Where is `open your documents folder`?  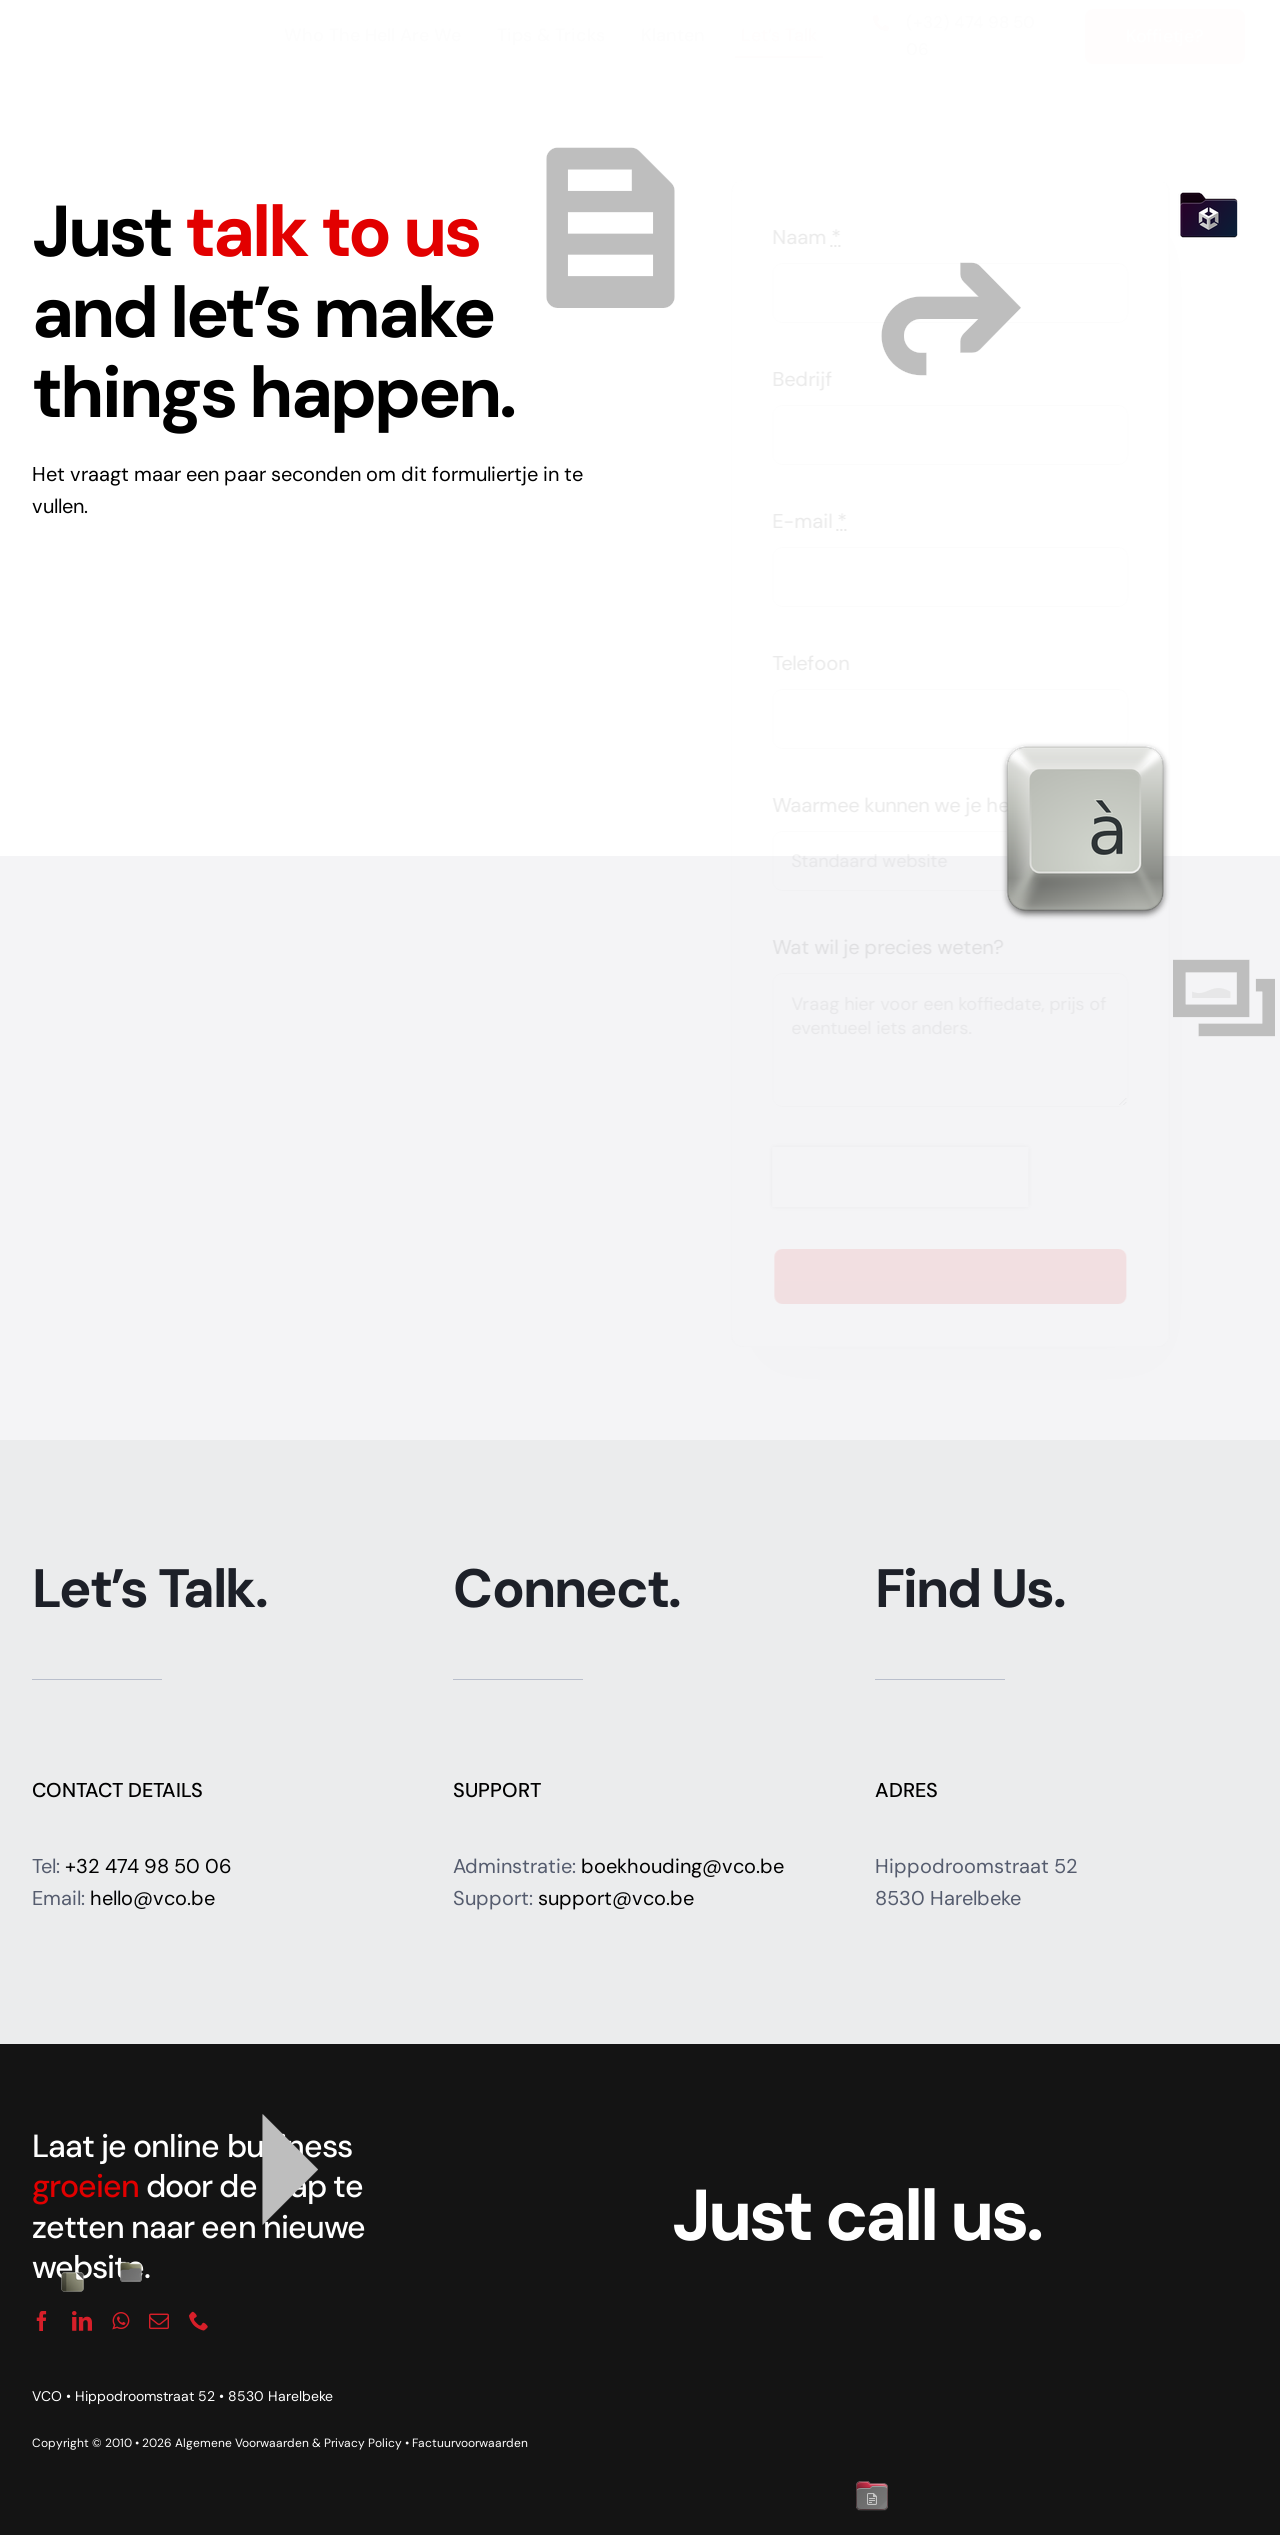 open your documents folder is located at coordinates (872, 2495).